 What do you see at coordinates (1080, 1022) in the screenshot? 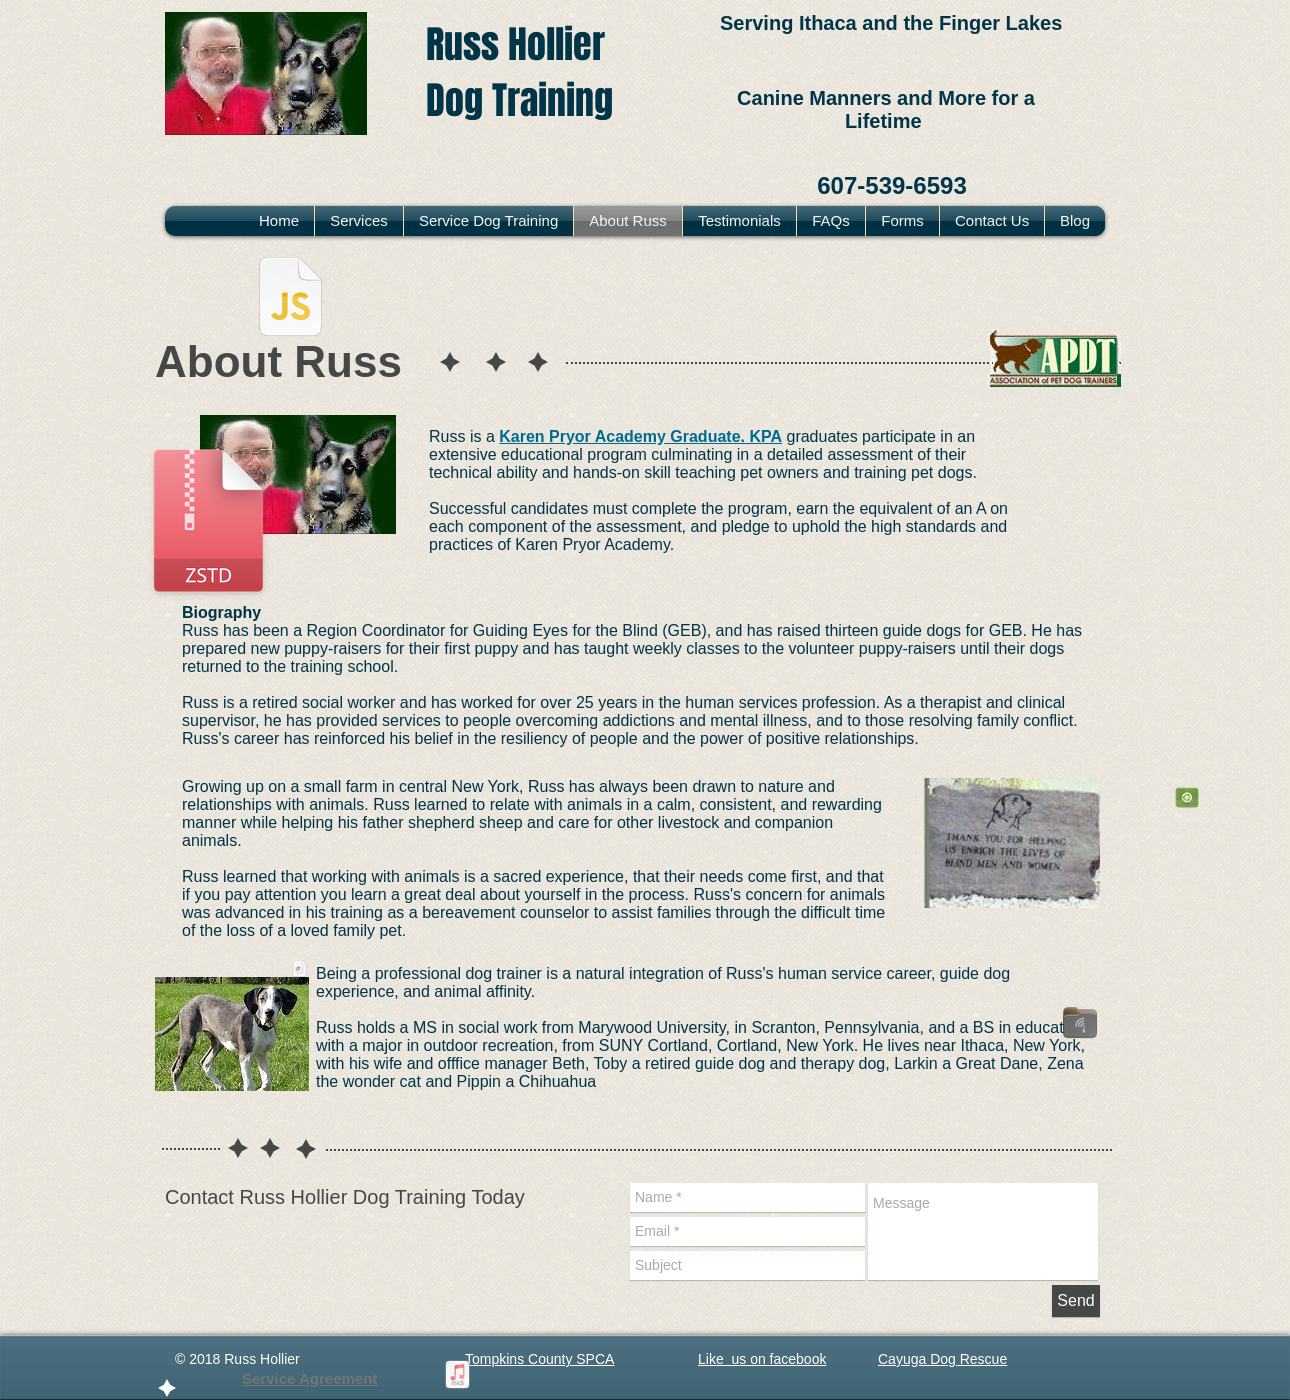
I see `open insync cloud sync folder` at bounding box center [1080, 1022].